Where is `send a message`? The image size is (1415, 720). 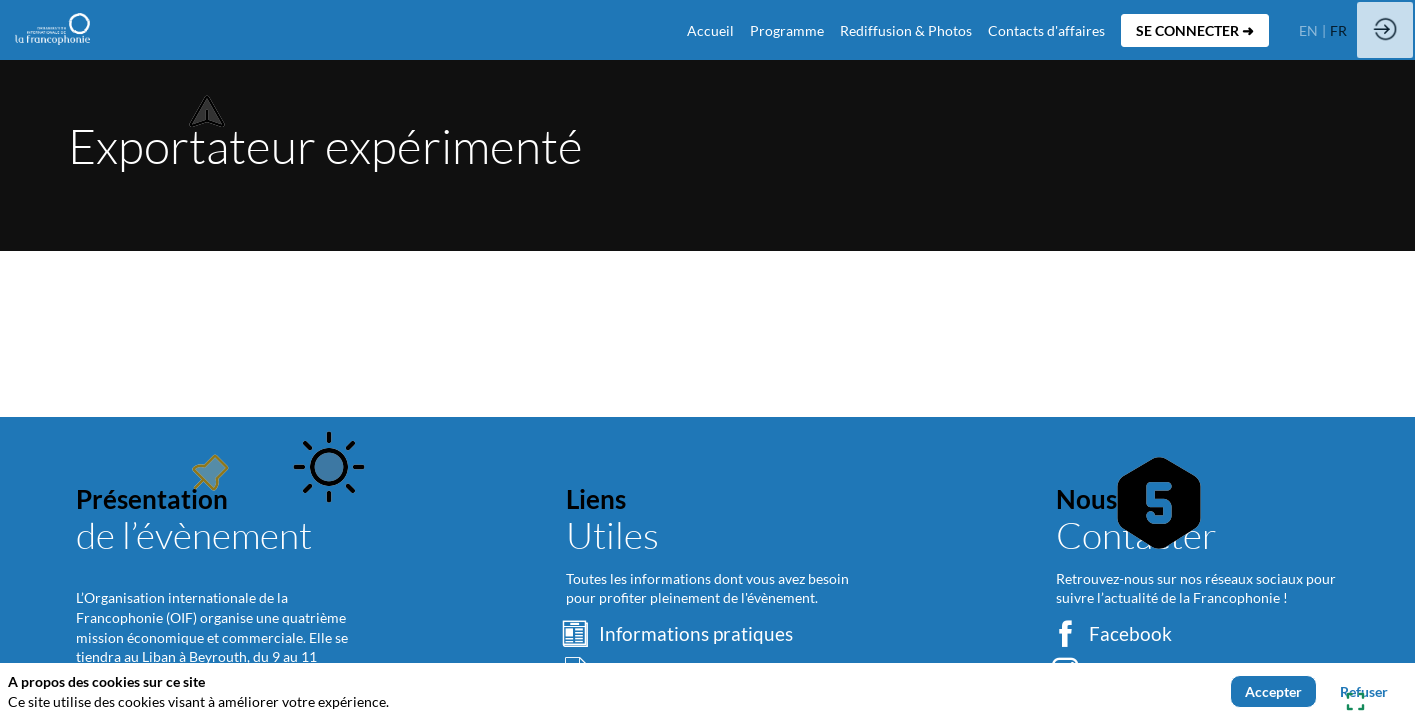 send a message is located at coordinates (207, 112).